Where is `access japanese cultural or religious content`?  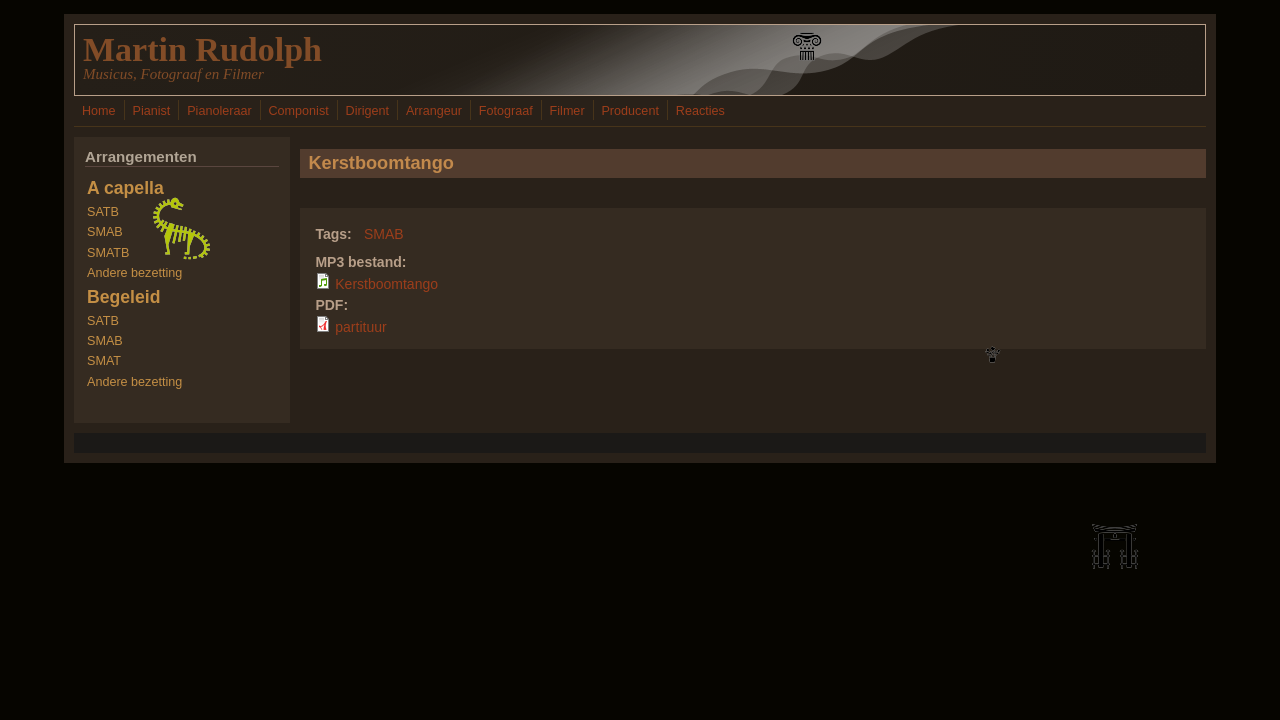
access japanese cultural or religious content is located at coordinates (1115, 545).